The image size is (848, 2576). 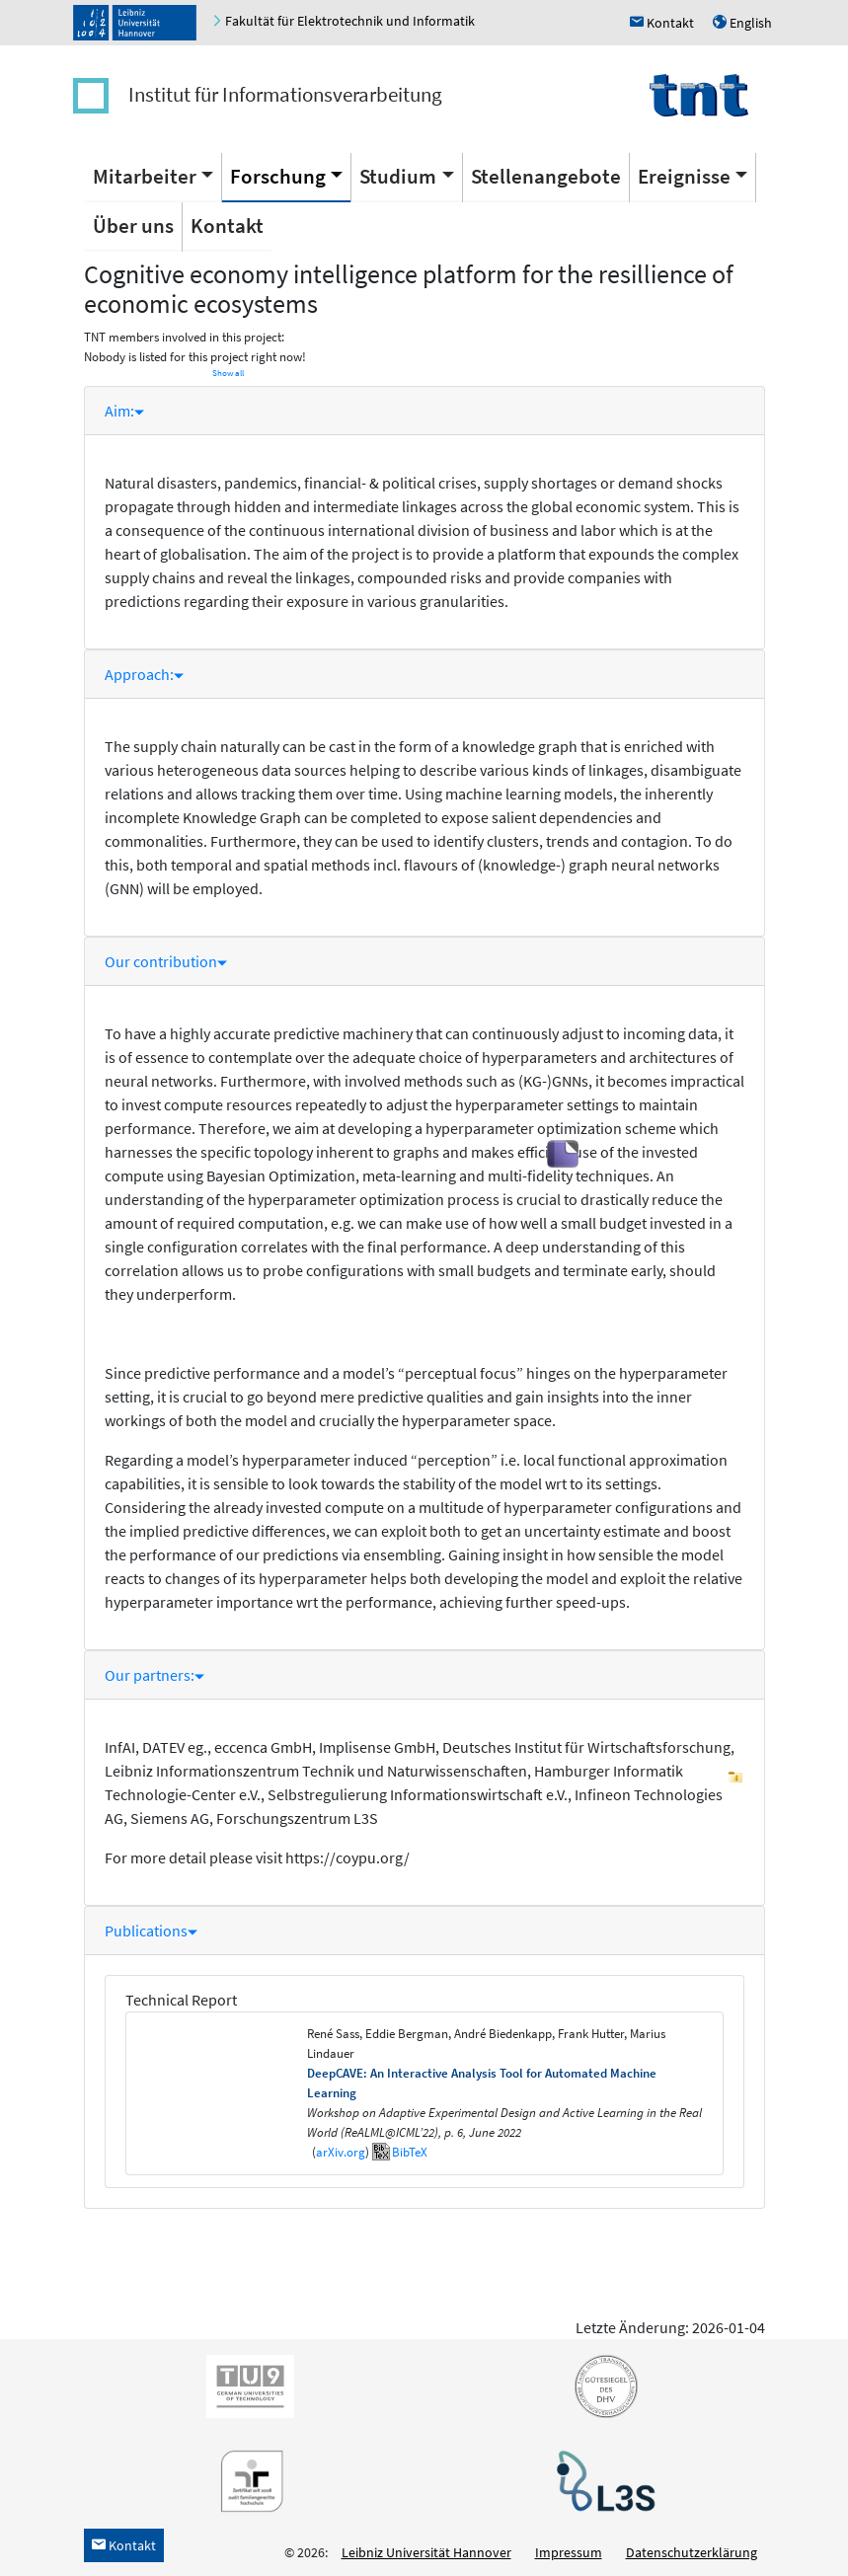 What do you see at coordinates (563, 1153) in the screenshot?
I see `change desktop wallpaper settings` at bounding box center [563, 1153].